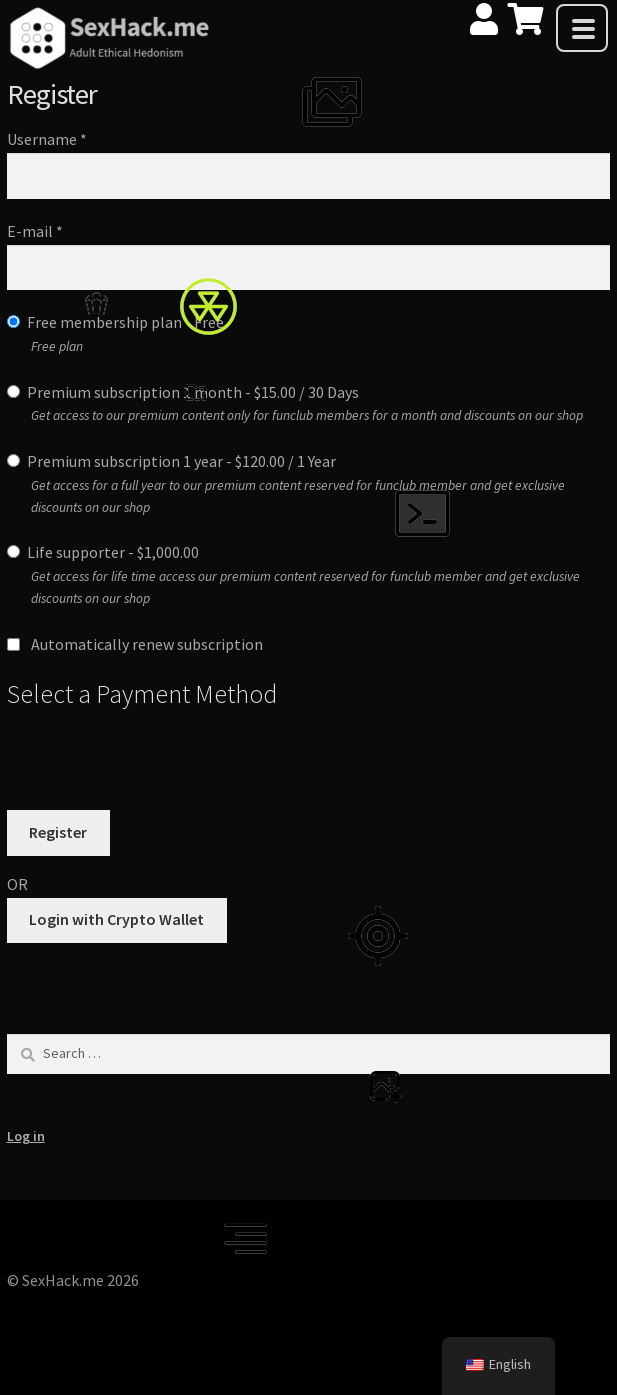 This screenshot has height=1395, width=617. Describe the element at coordinates (96, 304) in the screenshot. I see `browse movies or entertainment content` at that location.